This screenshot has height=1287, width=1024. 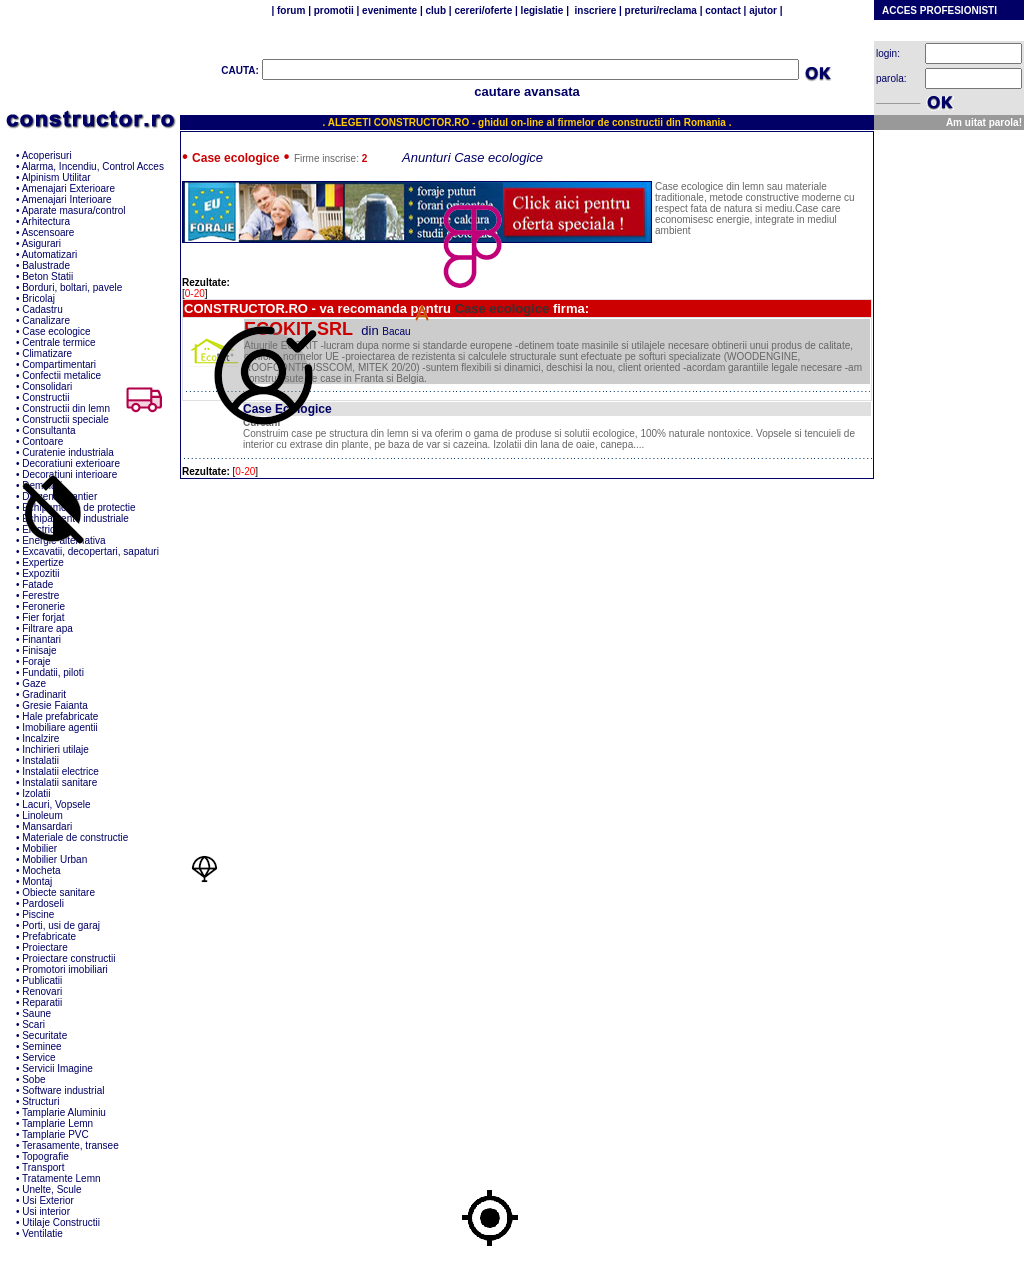 What do you see at coordinates (490, 1218) in the screenshot?
I see `center map on your current location` at bounding box center [490, 1218].